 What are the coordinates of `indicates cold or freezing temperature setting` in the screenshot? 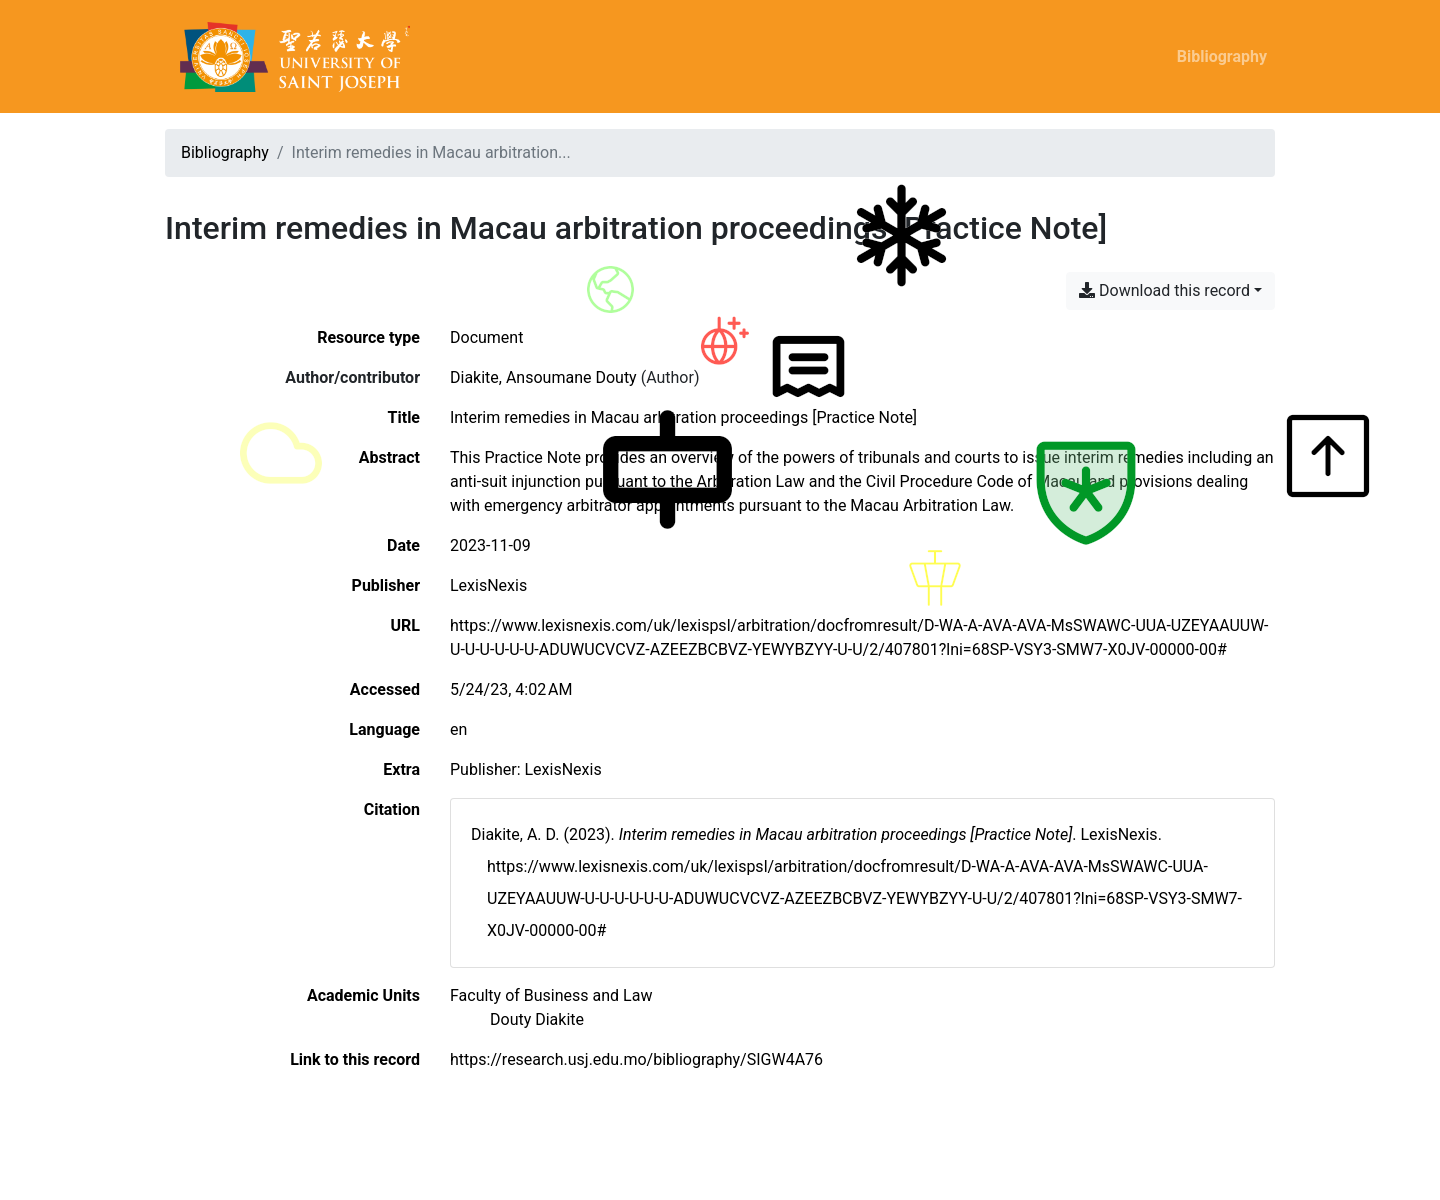 It's located at (901, 235).